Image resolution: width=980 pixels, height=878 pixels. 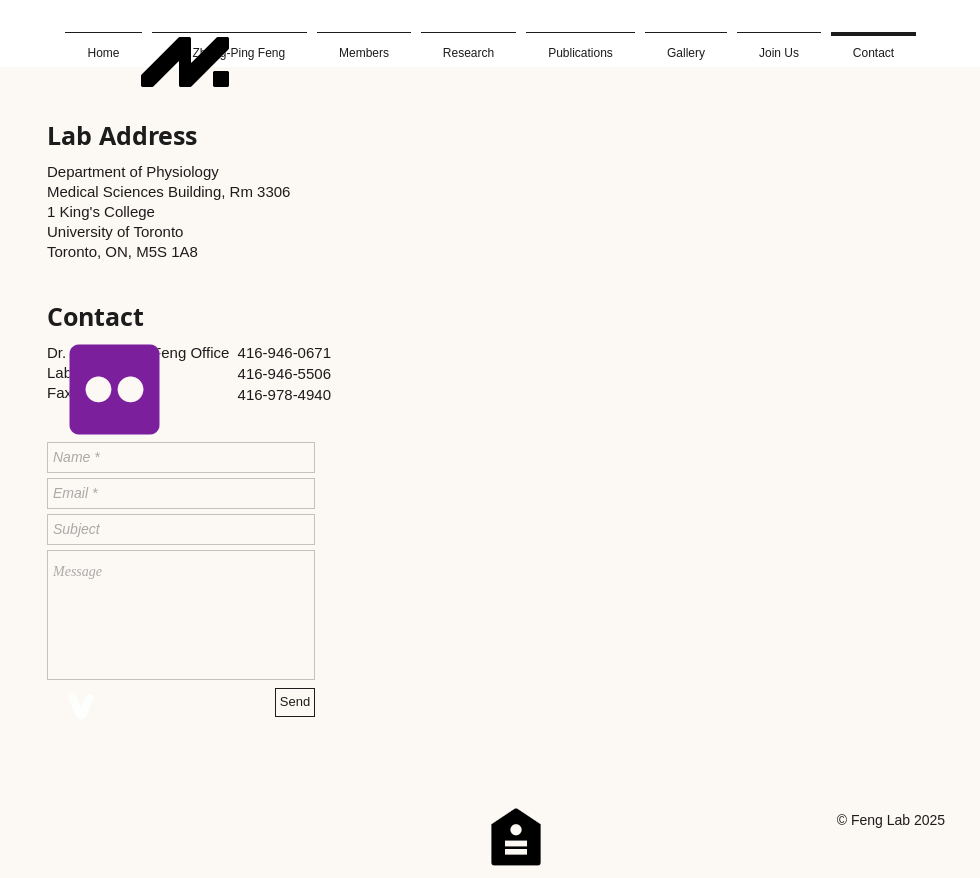 What do you see at coordinates (114, 389) in the screenshot?
I see `open flickr app` at bounding box center [114, 389].